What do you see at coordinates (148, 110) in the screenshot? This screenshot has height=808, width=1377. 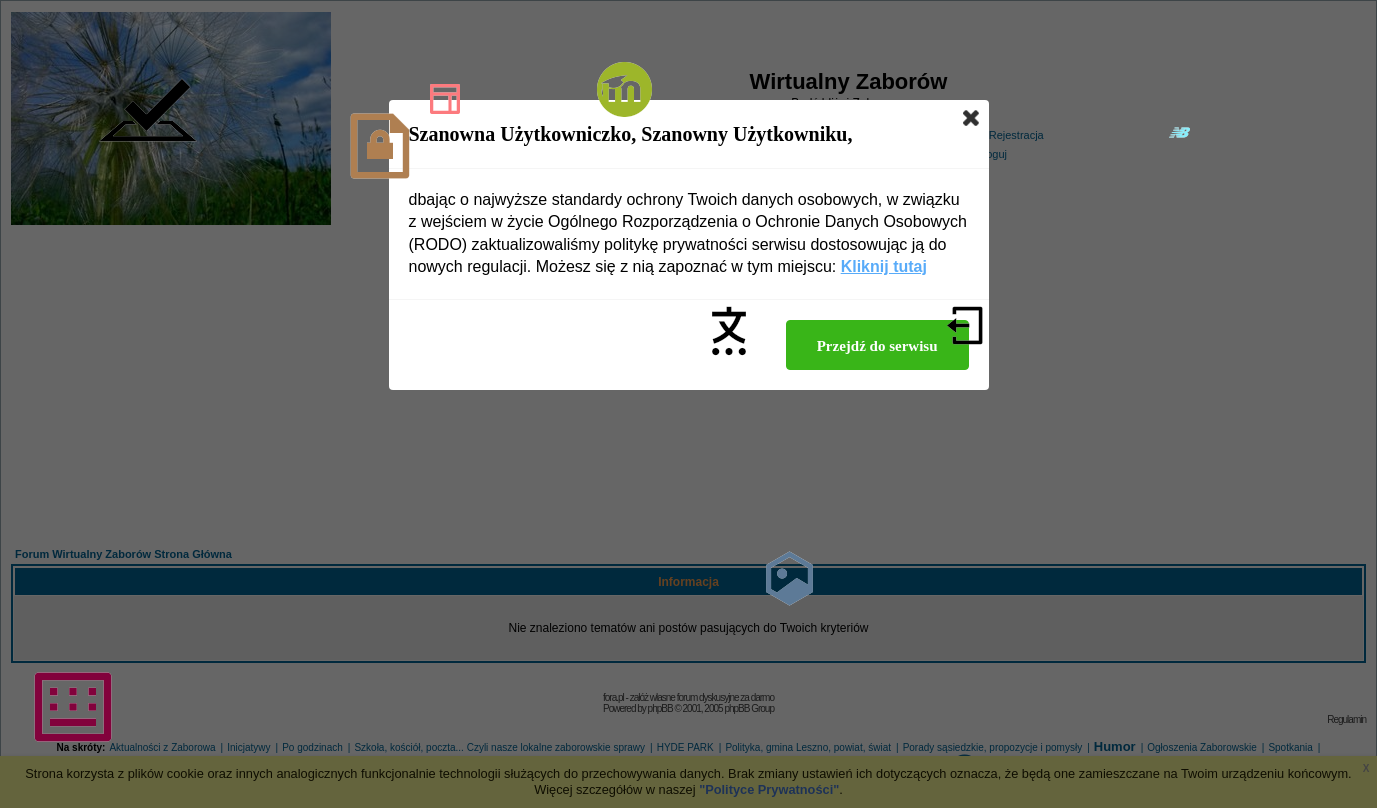 I see `testcafe automated testing framework logo` at bounding box center [148, 110].